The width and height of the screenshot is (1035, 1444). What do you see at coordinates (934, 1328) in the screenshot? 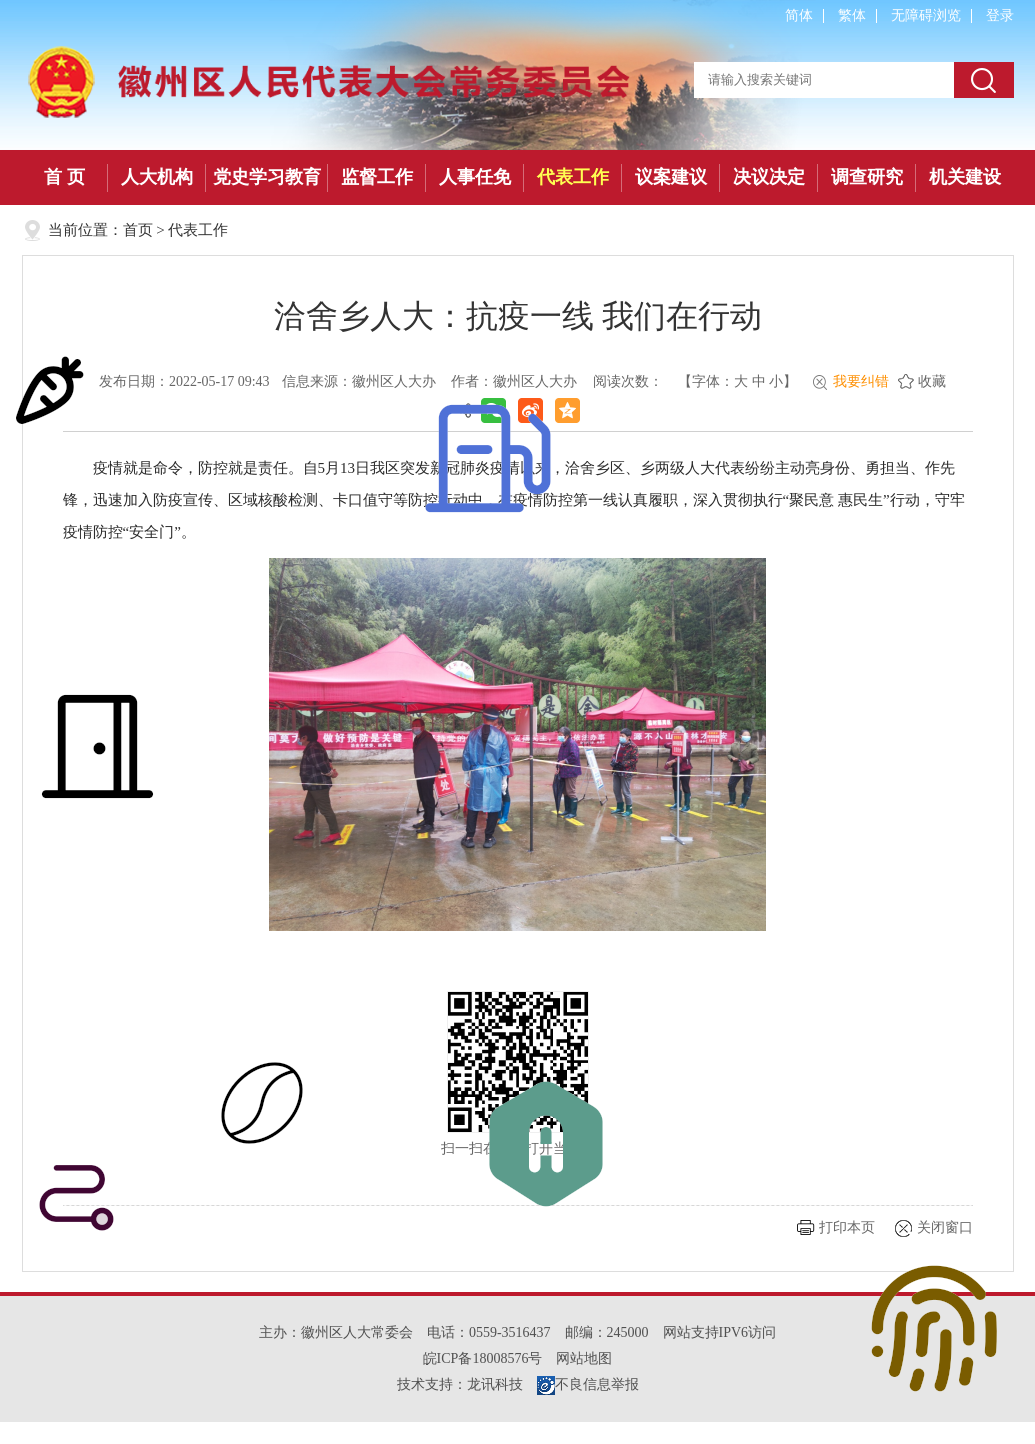
I see `enable fingerprint authentication` at bounding box center [934, 1328].